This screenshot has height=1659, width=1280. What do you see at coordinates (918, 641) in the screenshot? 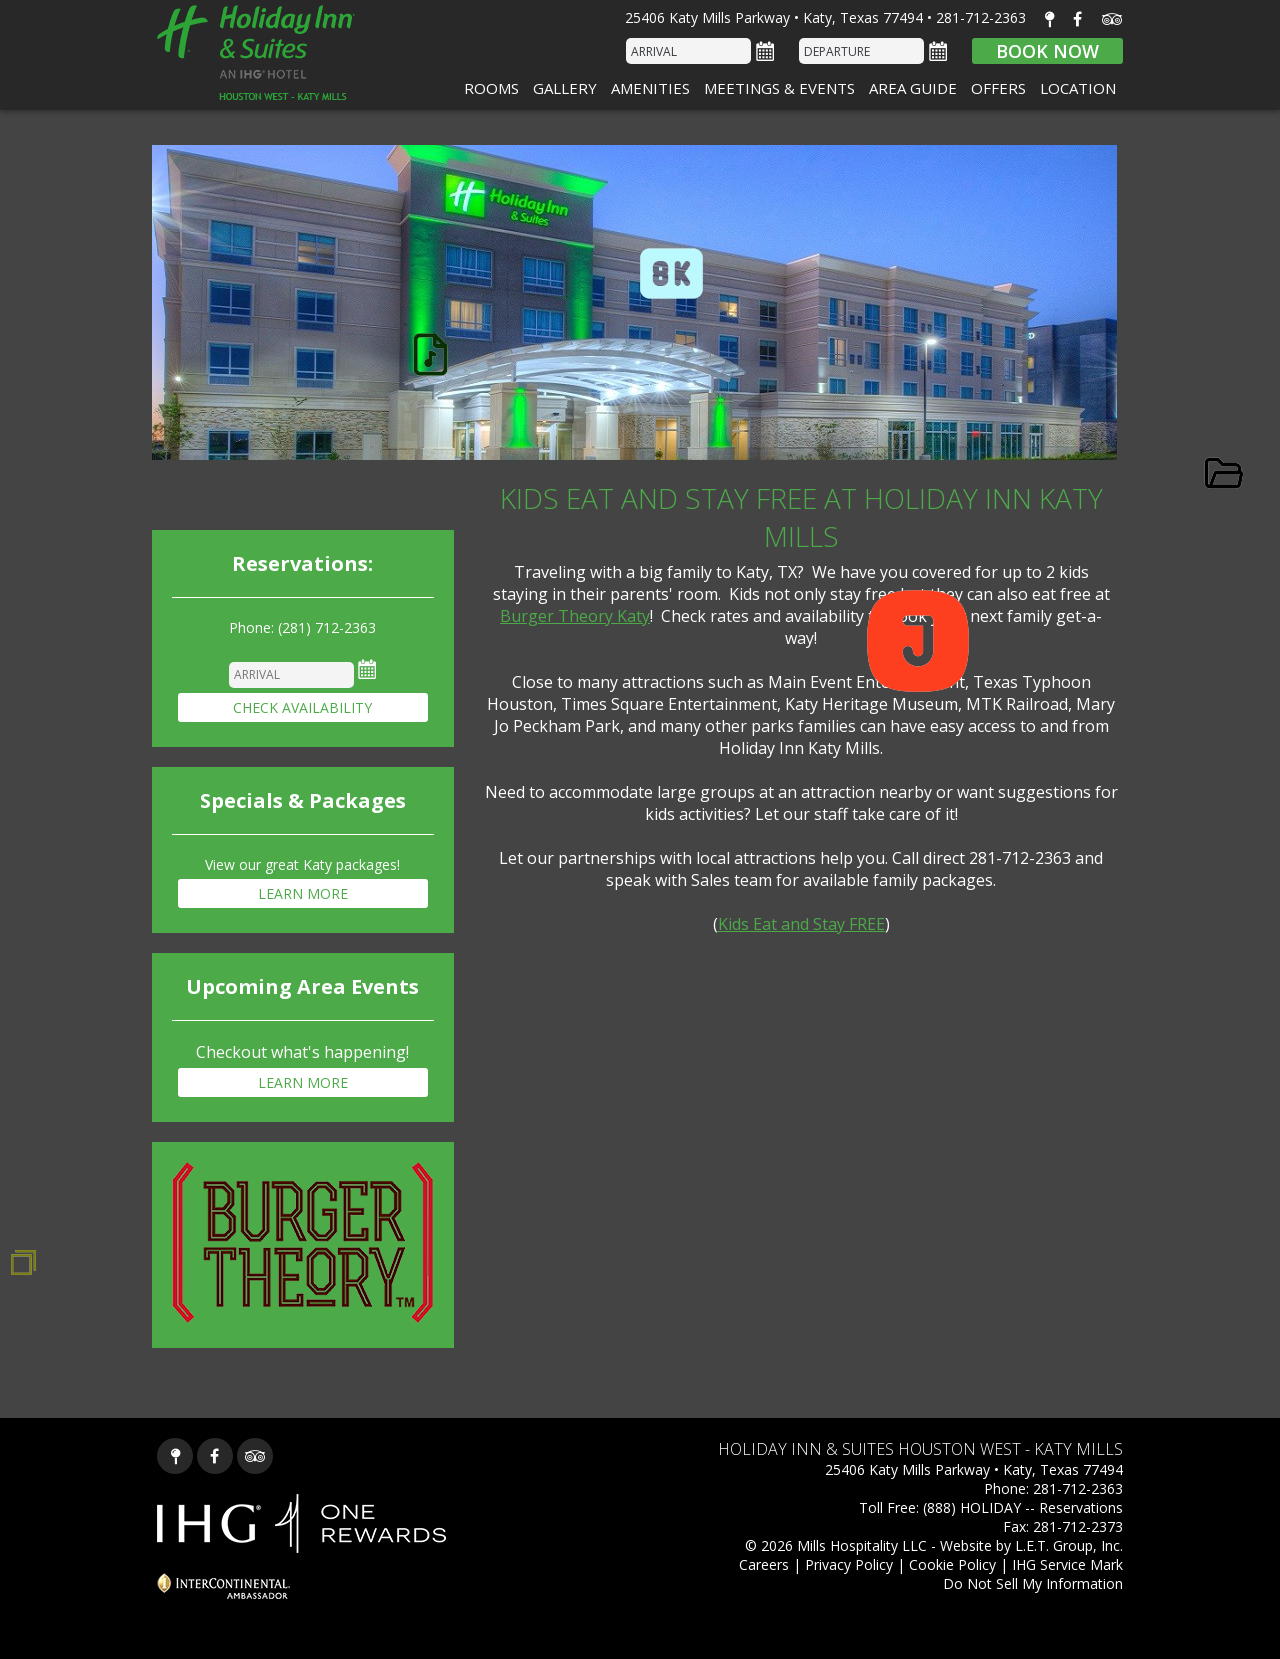
I see `indicates an item or contact starting with the letter J` at bounding box center [918, 641].